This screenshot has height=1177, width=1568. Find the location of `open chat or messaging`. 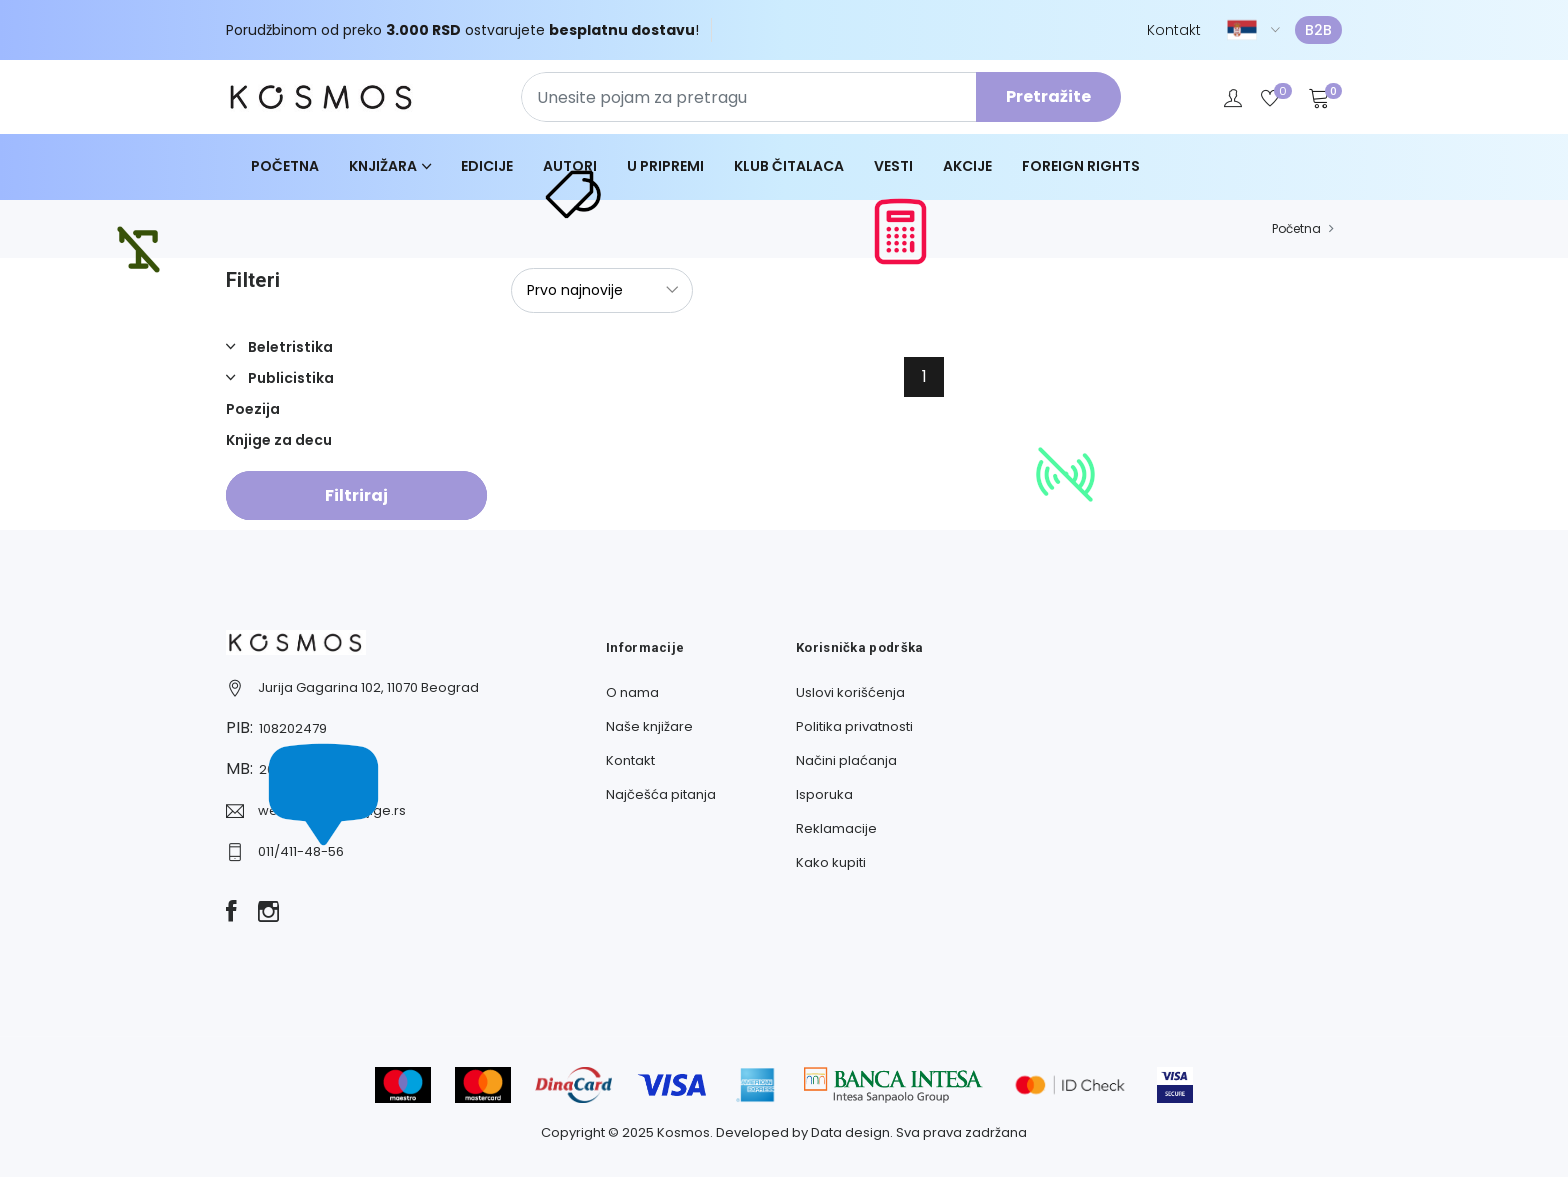

open chat or messaging is located at coordinates (323, 794).